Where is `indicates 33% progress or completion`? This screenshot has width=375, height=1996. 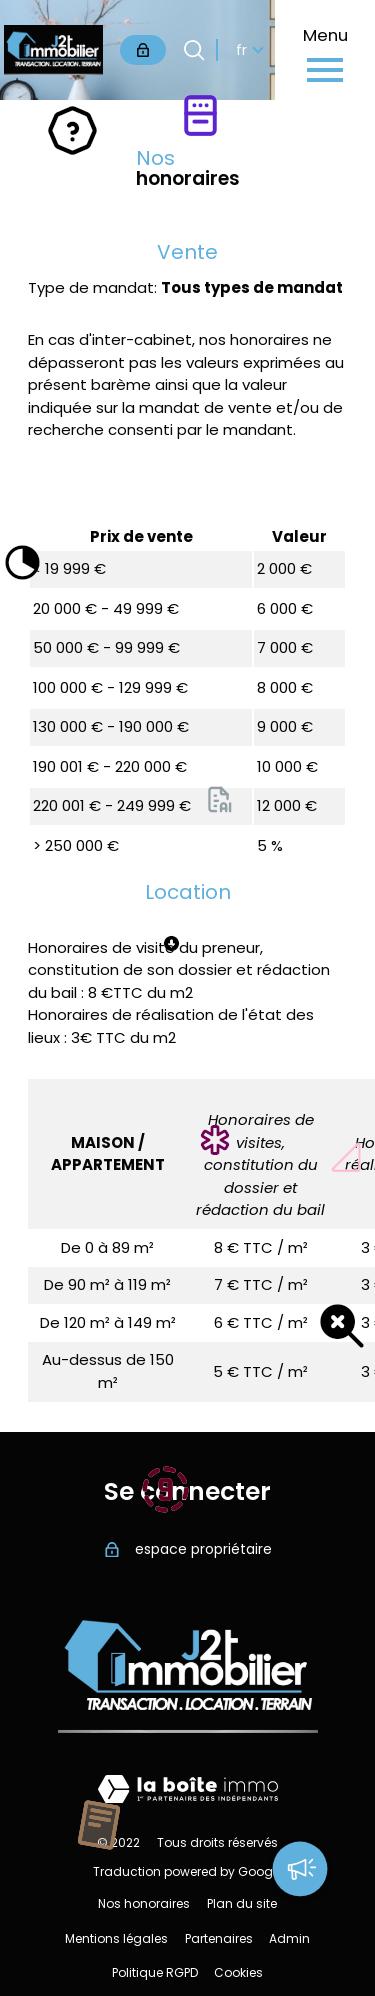 indicates 33% progress or completion is located at coordinates (22, 562).